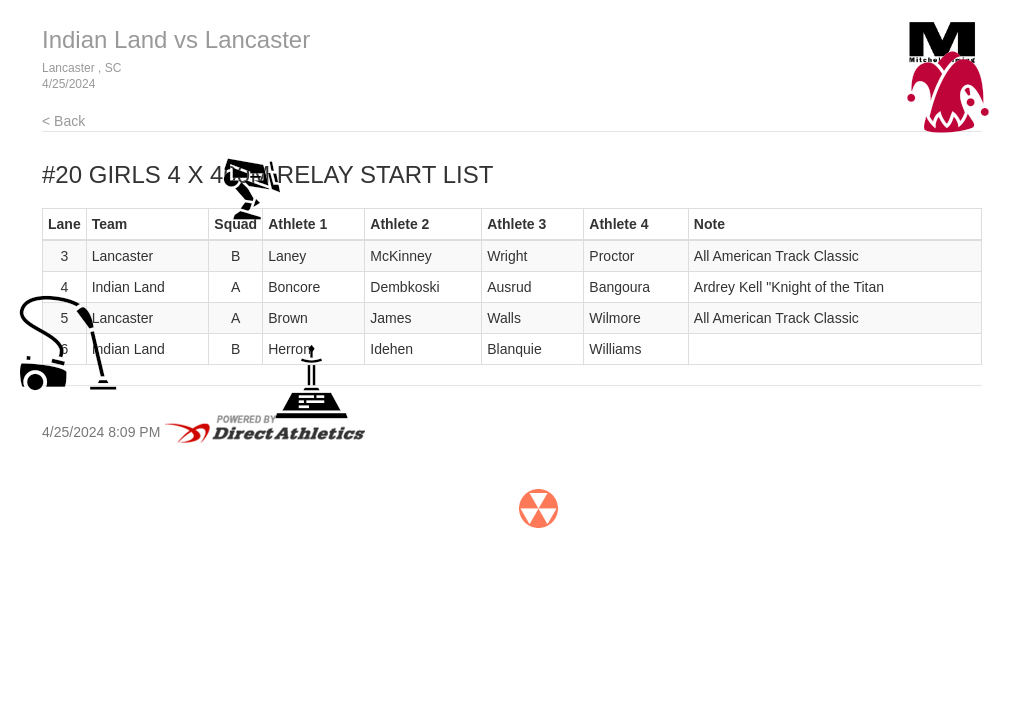 The height and width of the screenshot is (720, 1024). I want to click on explore the map on foot, so click(252, 189).